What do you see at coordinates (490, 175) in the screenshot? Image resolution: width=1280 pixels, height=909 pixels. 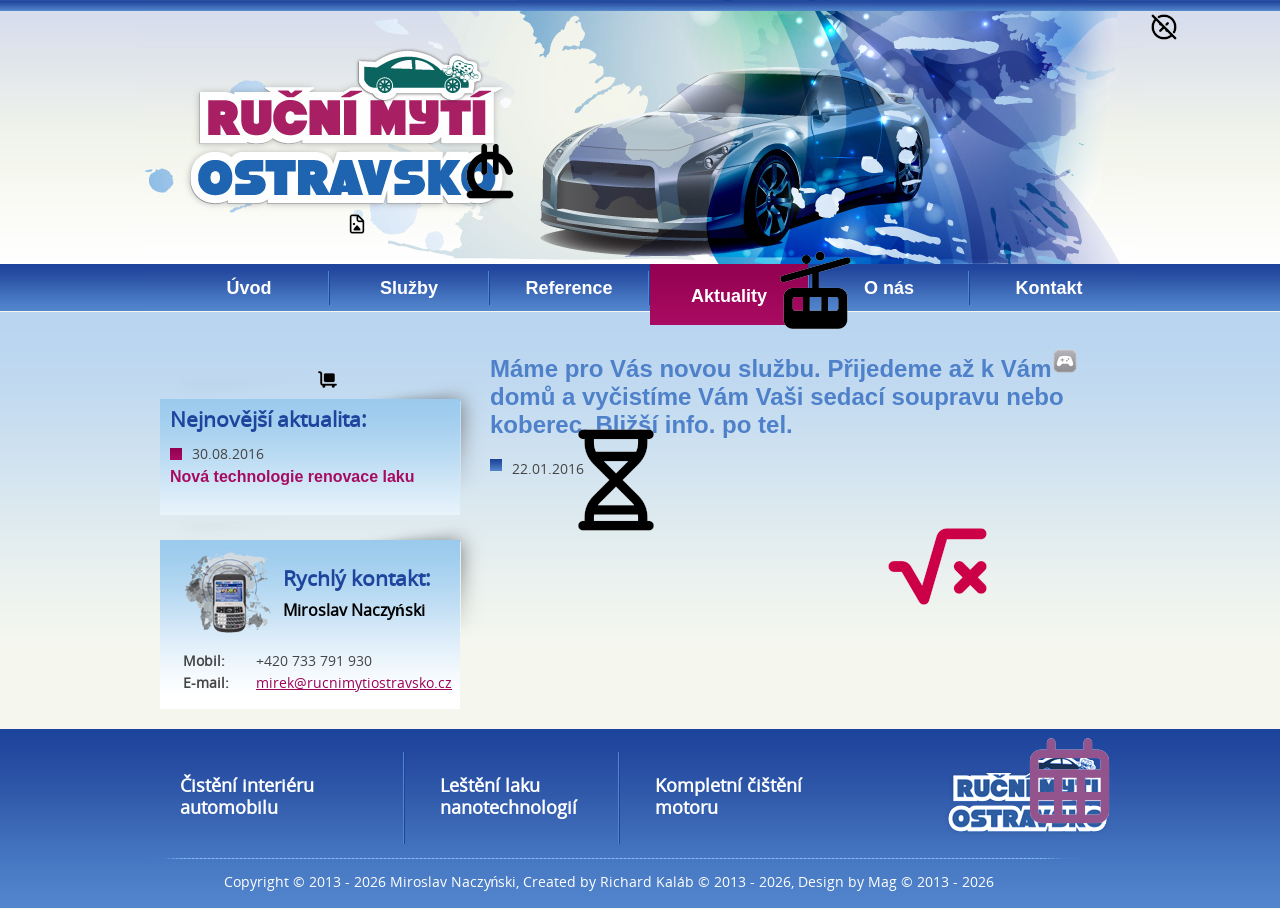 I see `indicates Georgian lari currency` at bounding box center [490, 175].